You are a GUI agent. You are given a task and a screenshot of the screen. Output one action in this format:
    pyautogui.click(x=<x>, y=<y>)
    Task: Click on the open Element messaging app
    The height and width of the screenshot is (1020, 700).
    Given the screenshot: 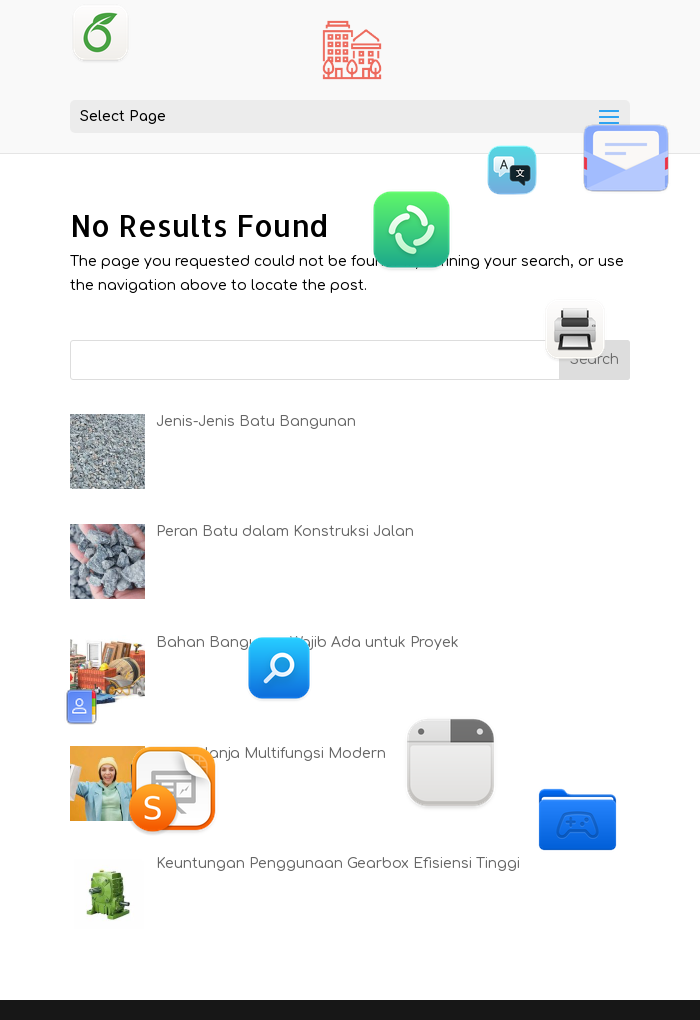 What is the action you would take?
    pyautogui.click(x=411, y=229)
    